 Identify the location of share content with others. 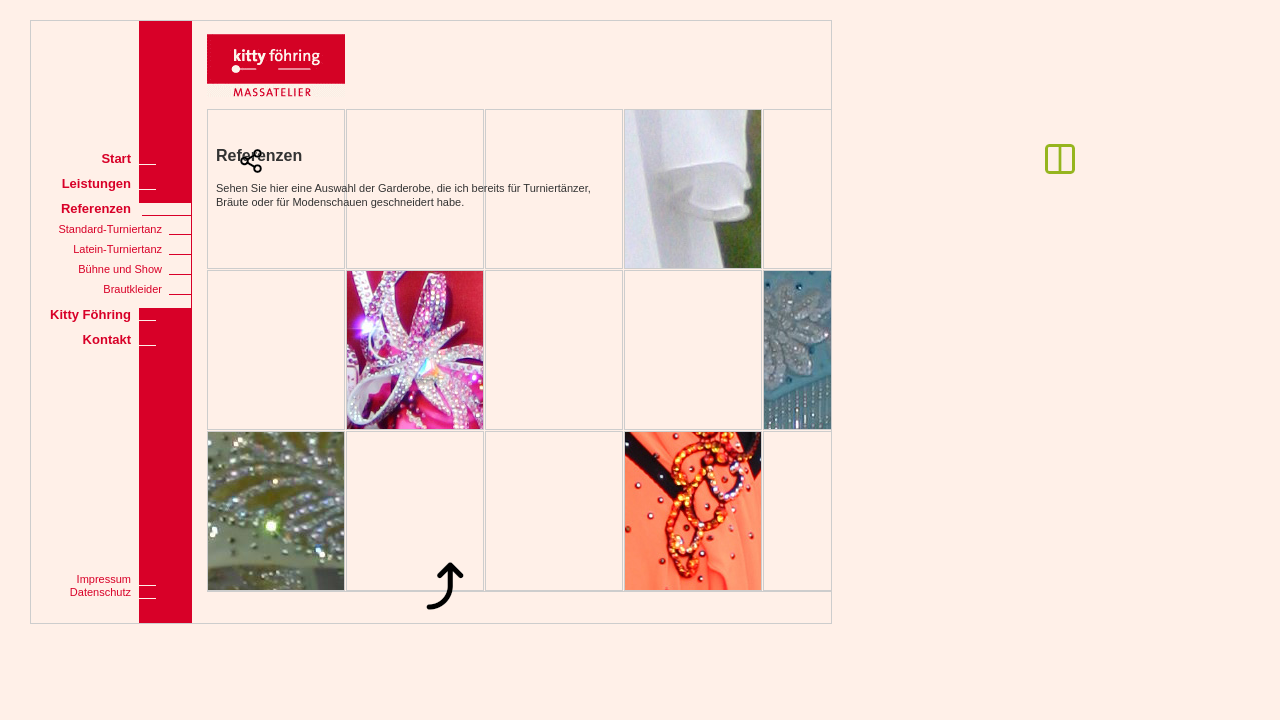
(251, 161).